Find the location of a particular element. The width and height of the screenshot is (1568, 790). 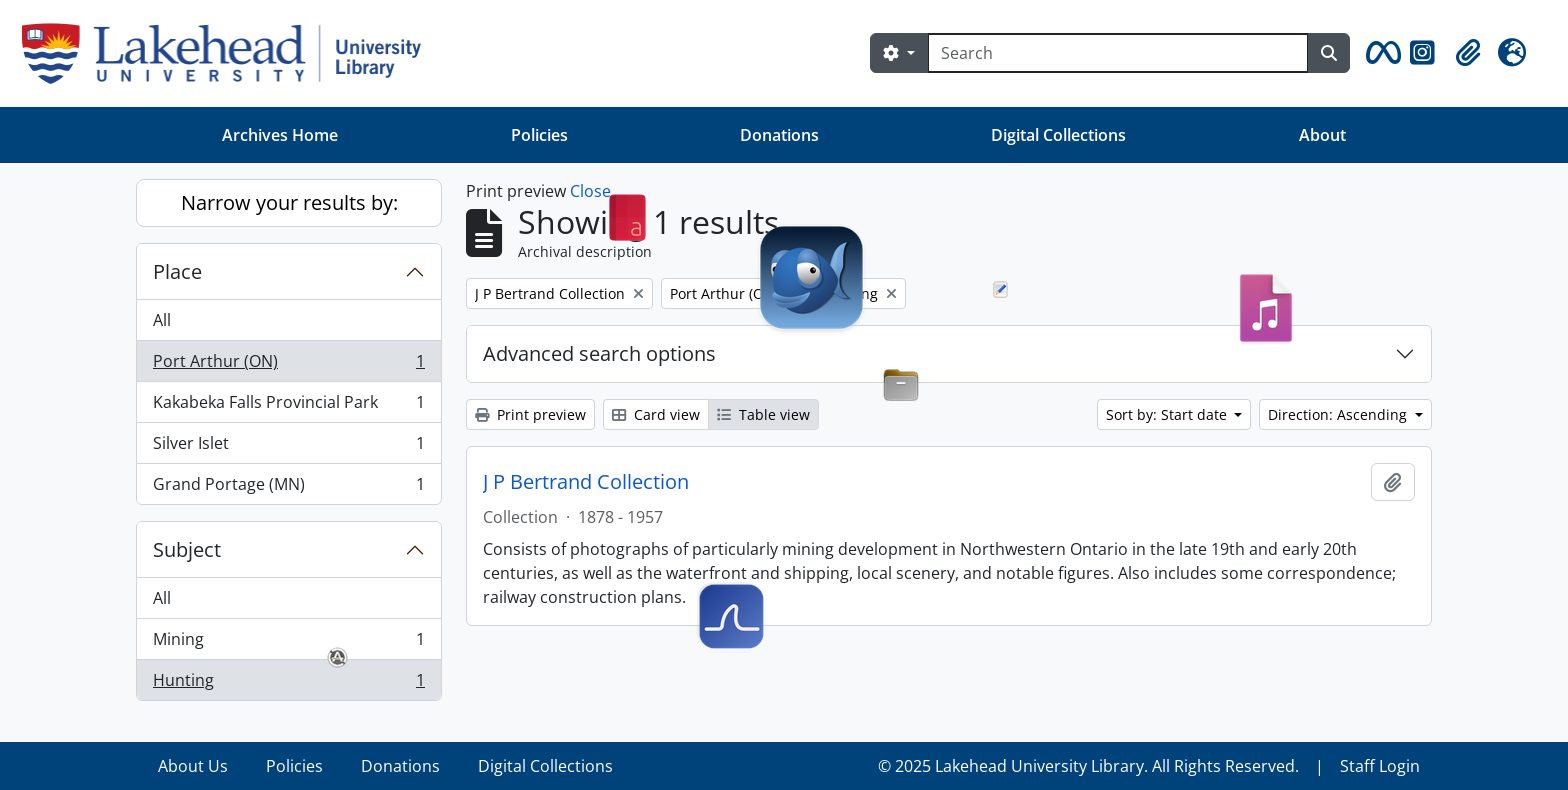

open the software updater application is located at coordinates (337, 657).